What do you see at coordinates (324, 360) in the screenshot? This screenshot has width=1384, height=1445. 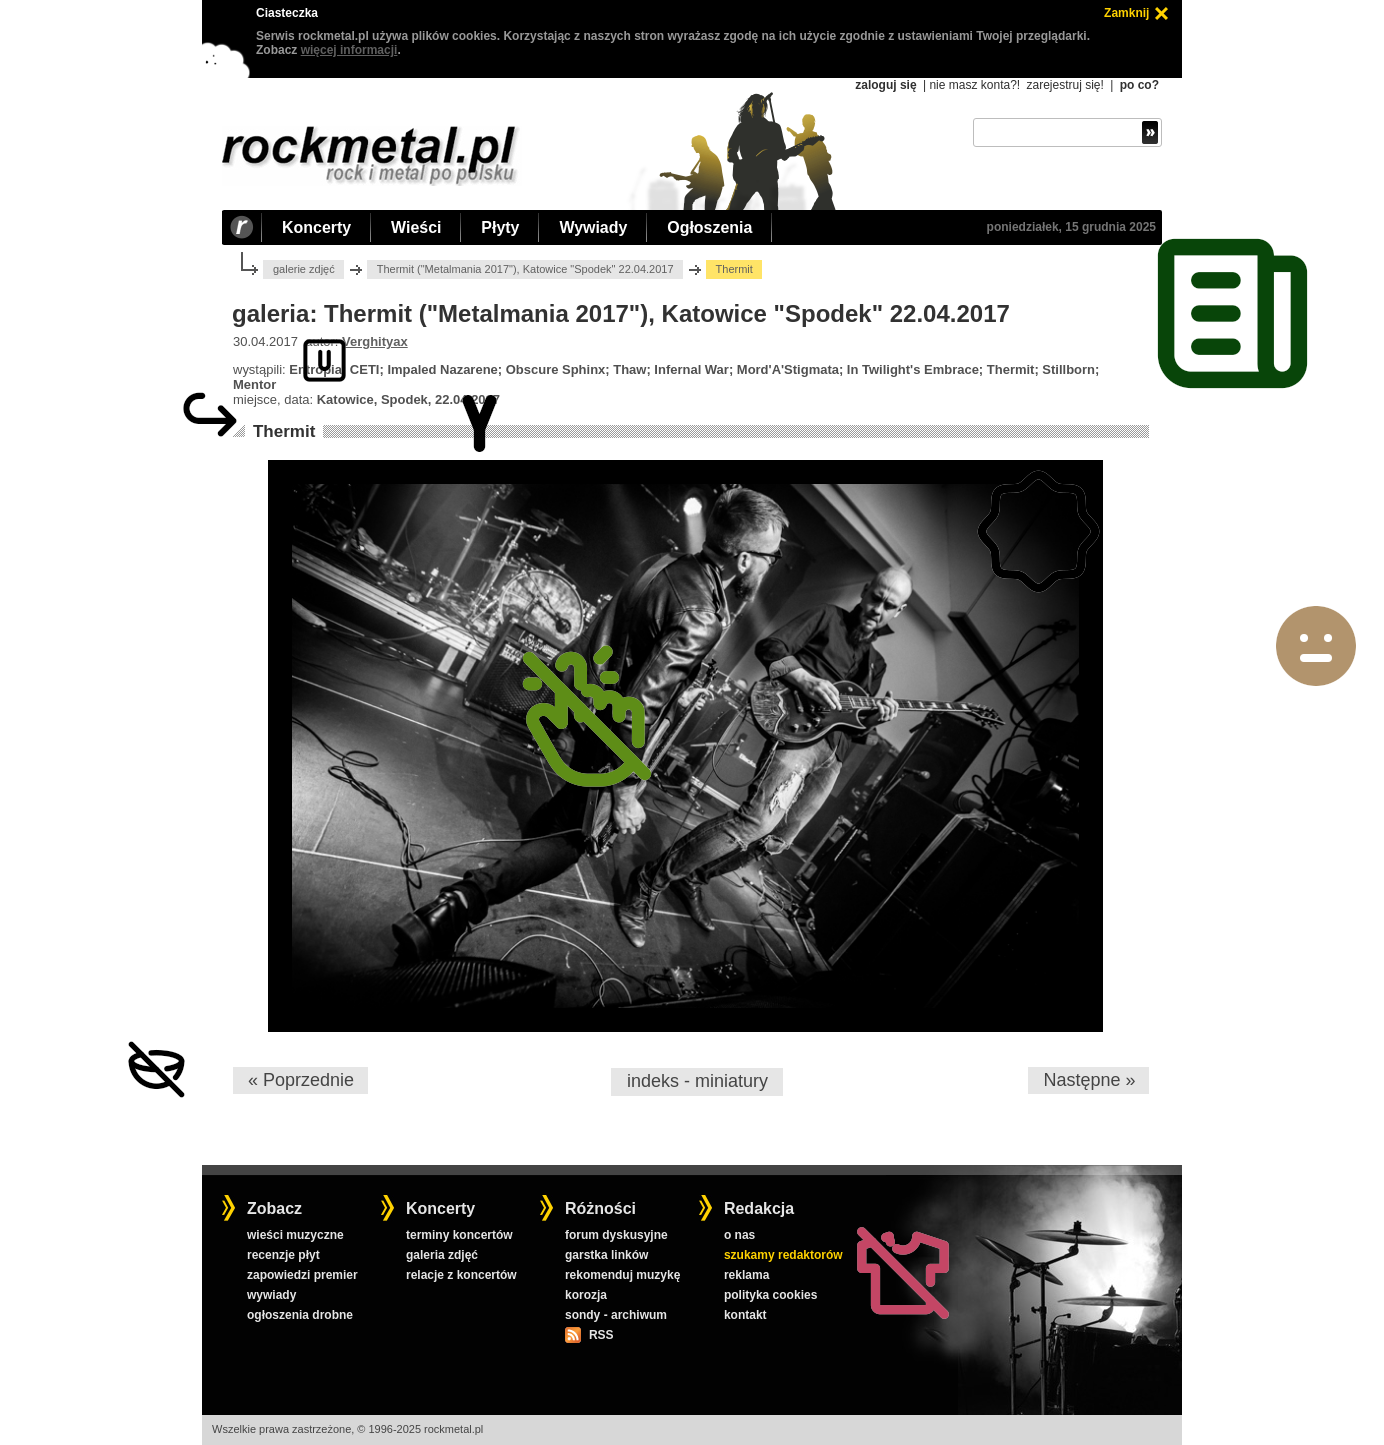 I see `indicates underline text formatting option` at bounding box center [324, 360].